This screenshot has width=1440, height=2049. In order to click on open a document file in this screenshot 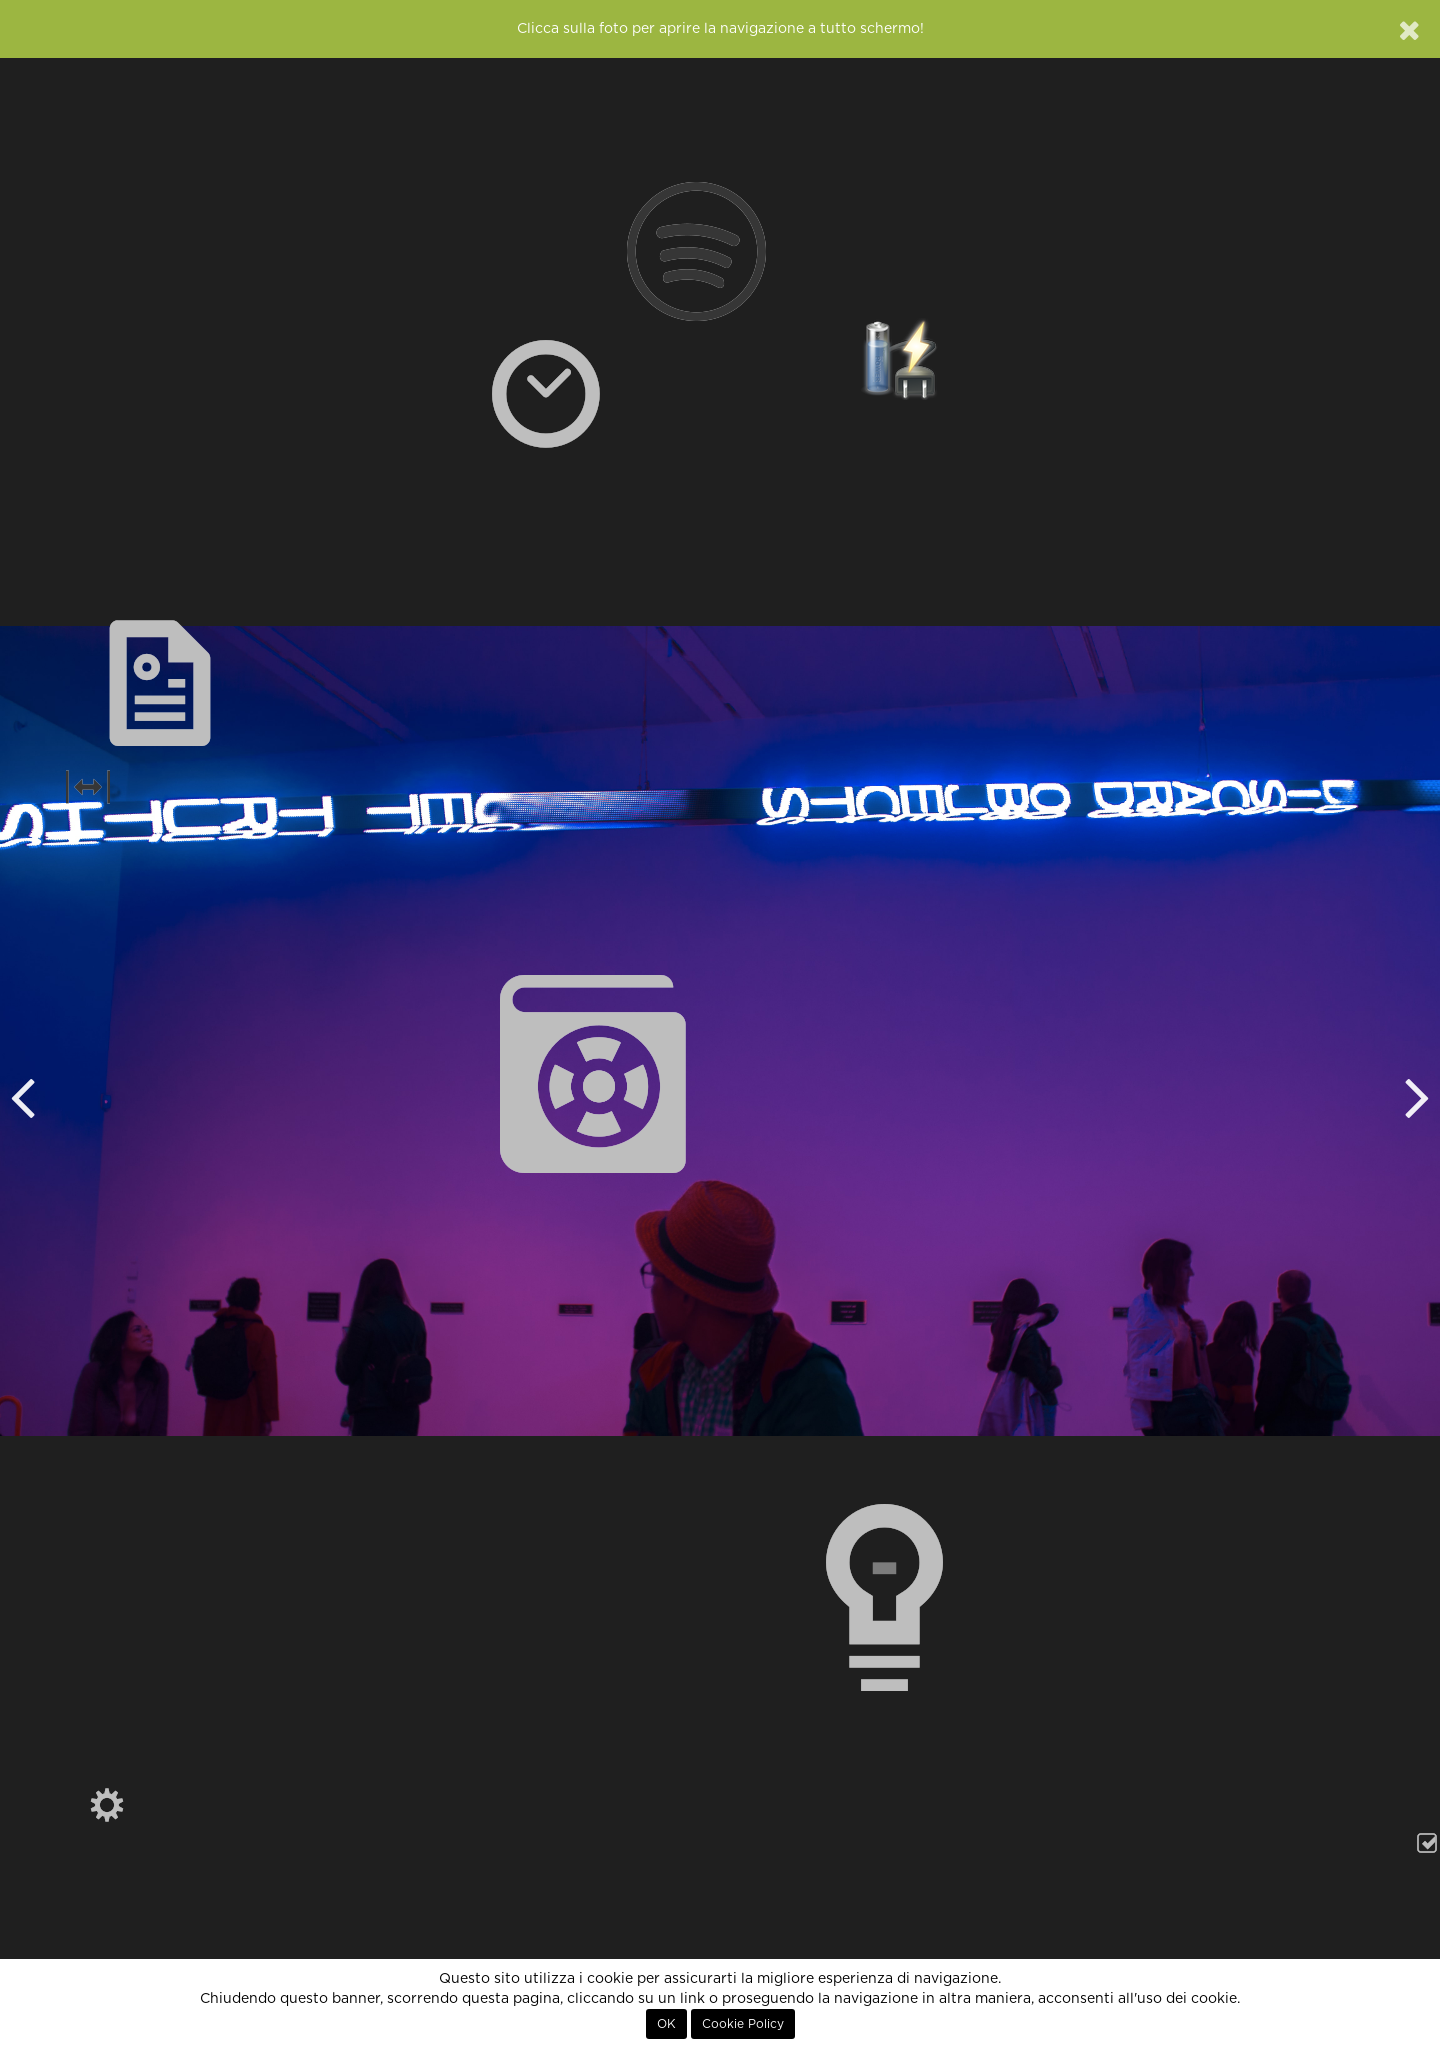, I will do `click(160, 679)`.